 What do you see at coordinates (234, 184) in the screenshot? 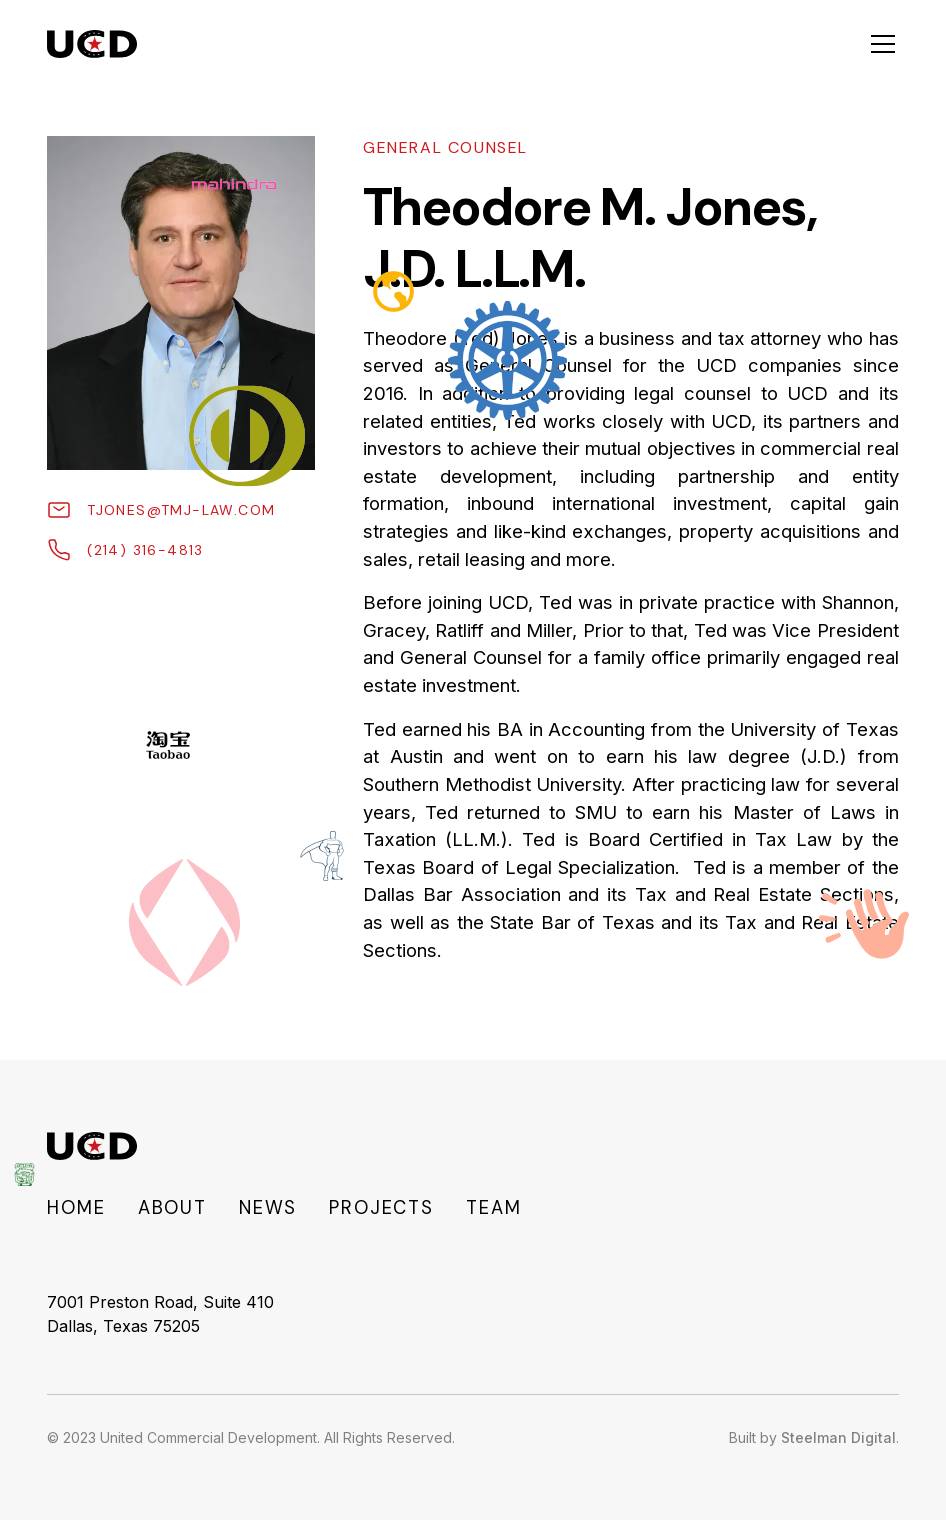
I see `Mahindra company logo` at bounding box center [234, 184].